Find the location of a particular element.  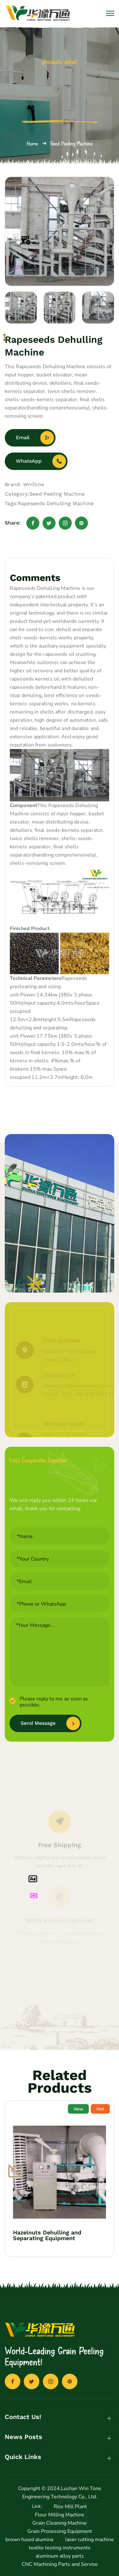

bridge inspection verified or approved is located at coordinates (26, 240).